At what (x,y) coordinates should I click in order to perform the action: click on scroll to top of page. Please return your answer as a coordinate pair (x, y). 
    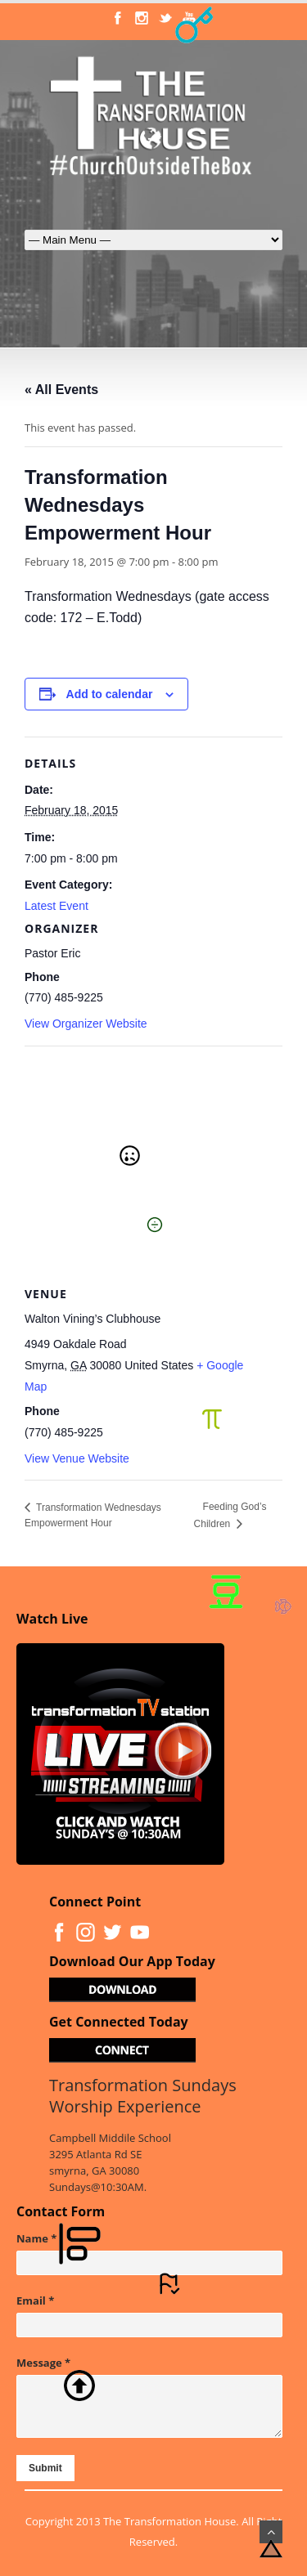
    Looking at the image, I should click on (79, 2386).